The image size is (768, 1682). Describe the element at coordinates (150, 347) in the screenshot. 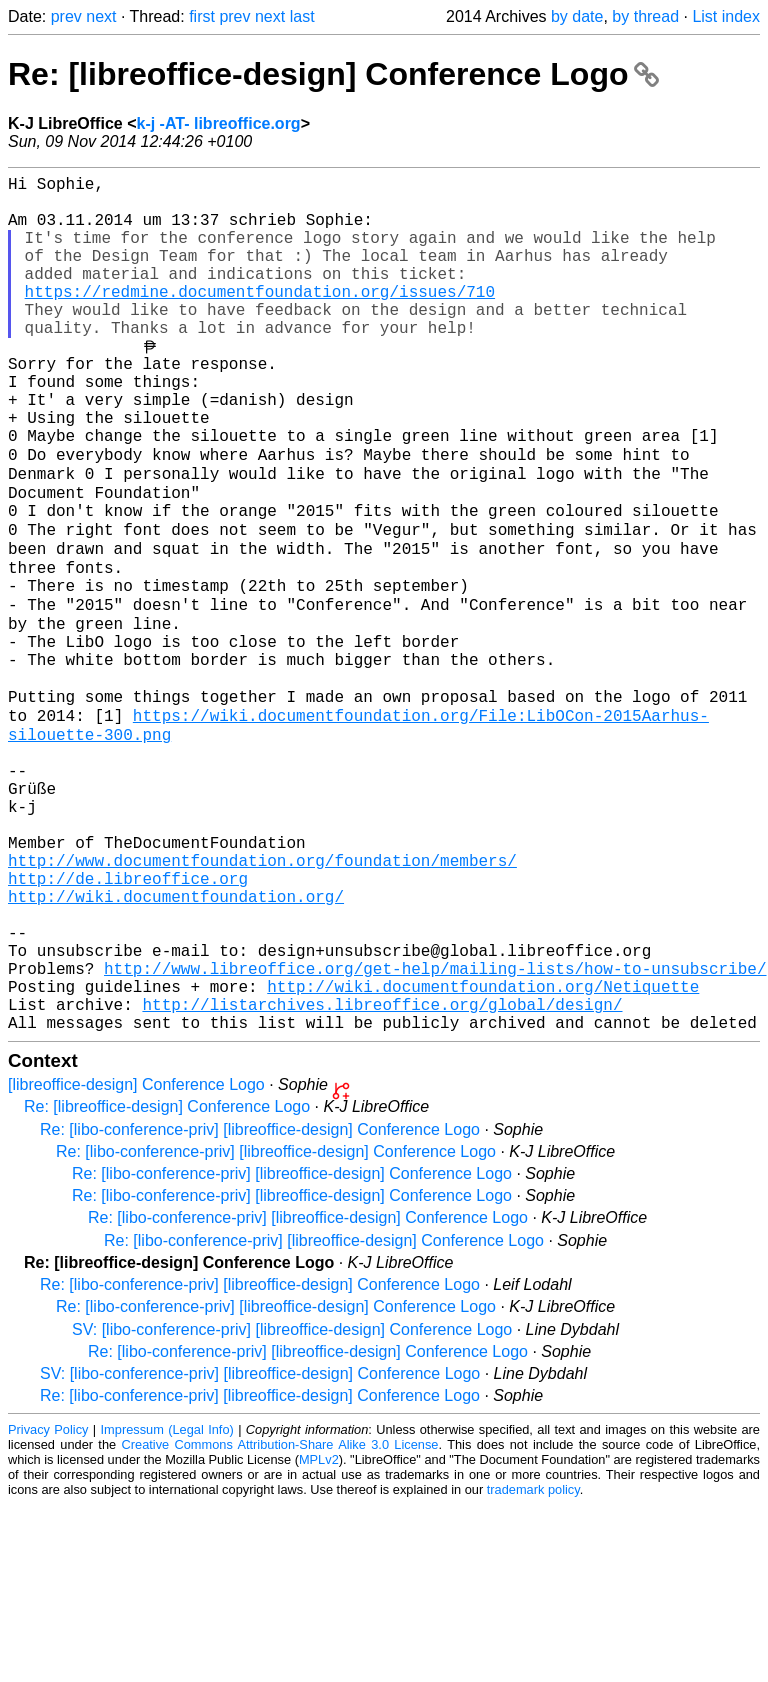

I see `indicates philippine peso currency` at that location.